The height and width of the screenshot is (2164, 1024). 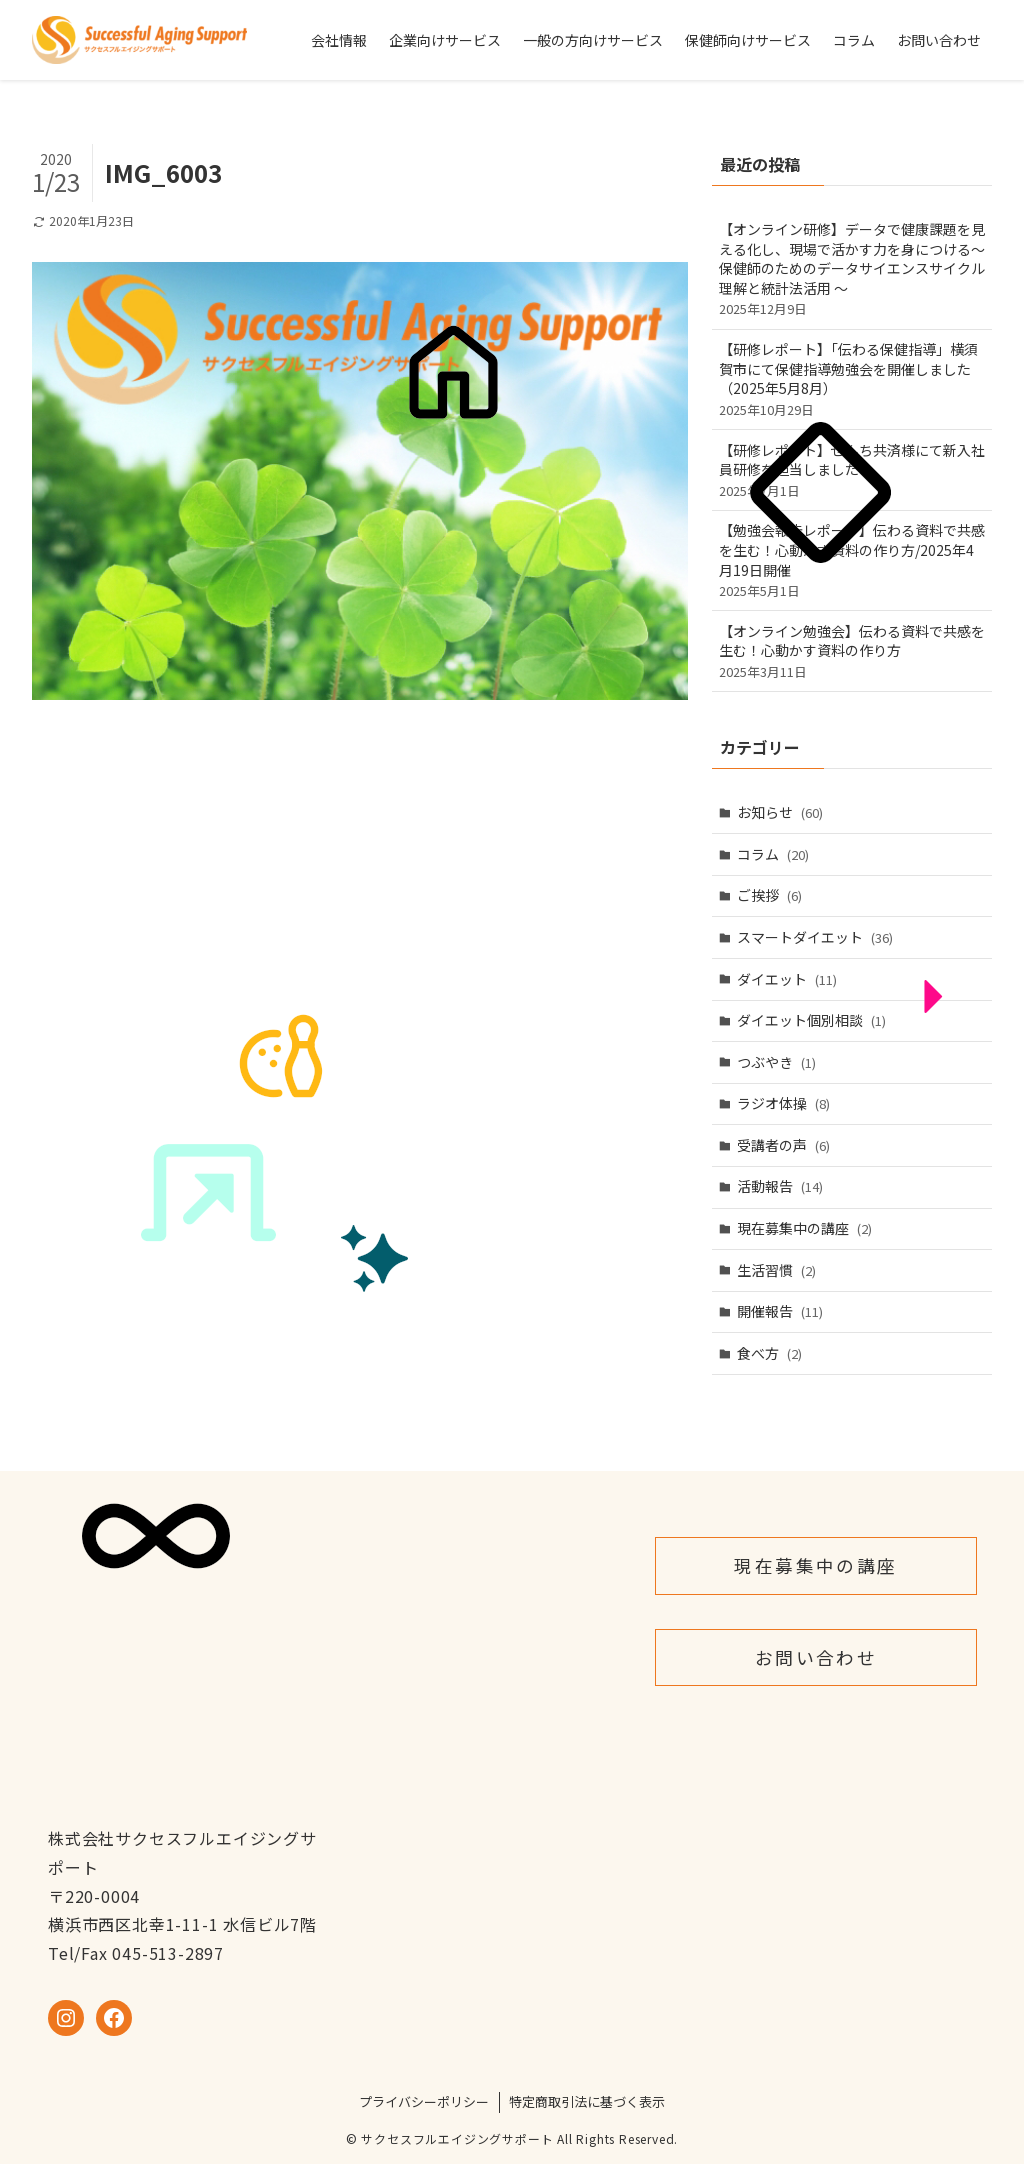 I want to click on indicates AI-generated or enhanced content, so click(x=374, y=1258).